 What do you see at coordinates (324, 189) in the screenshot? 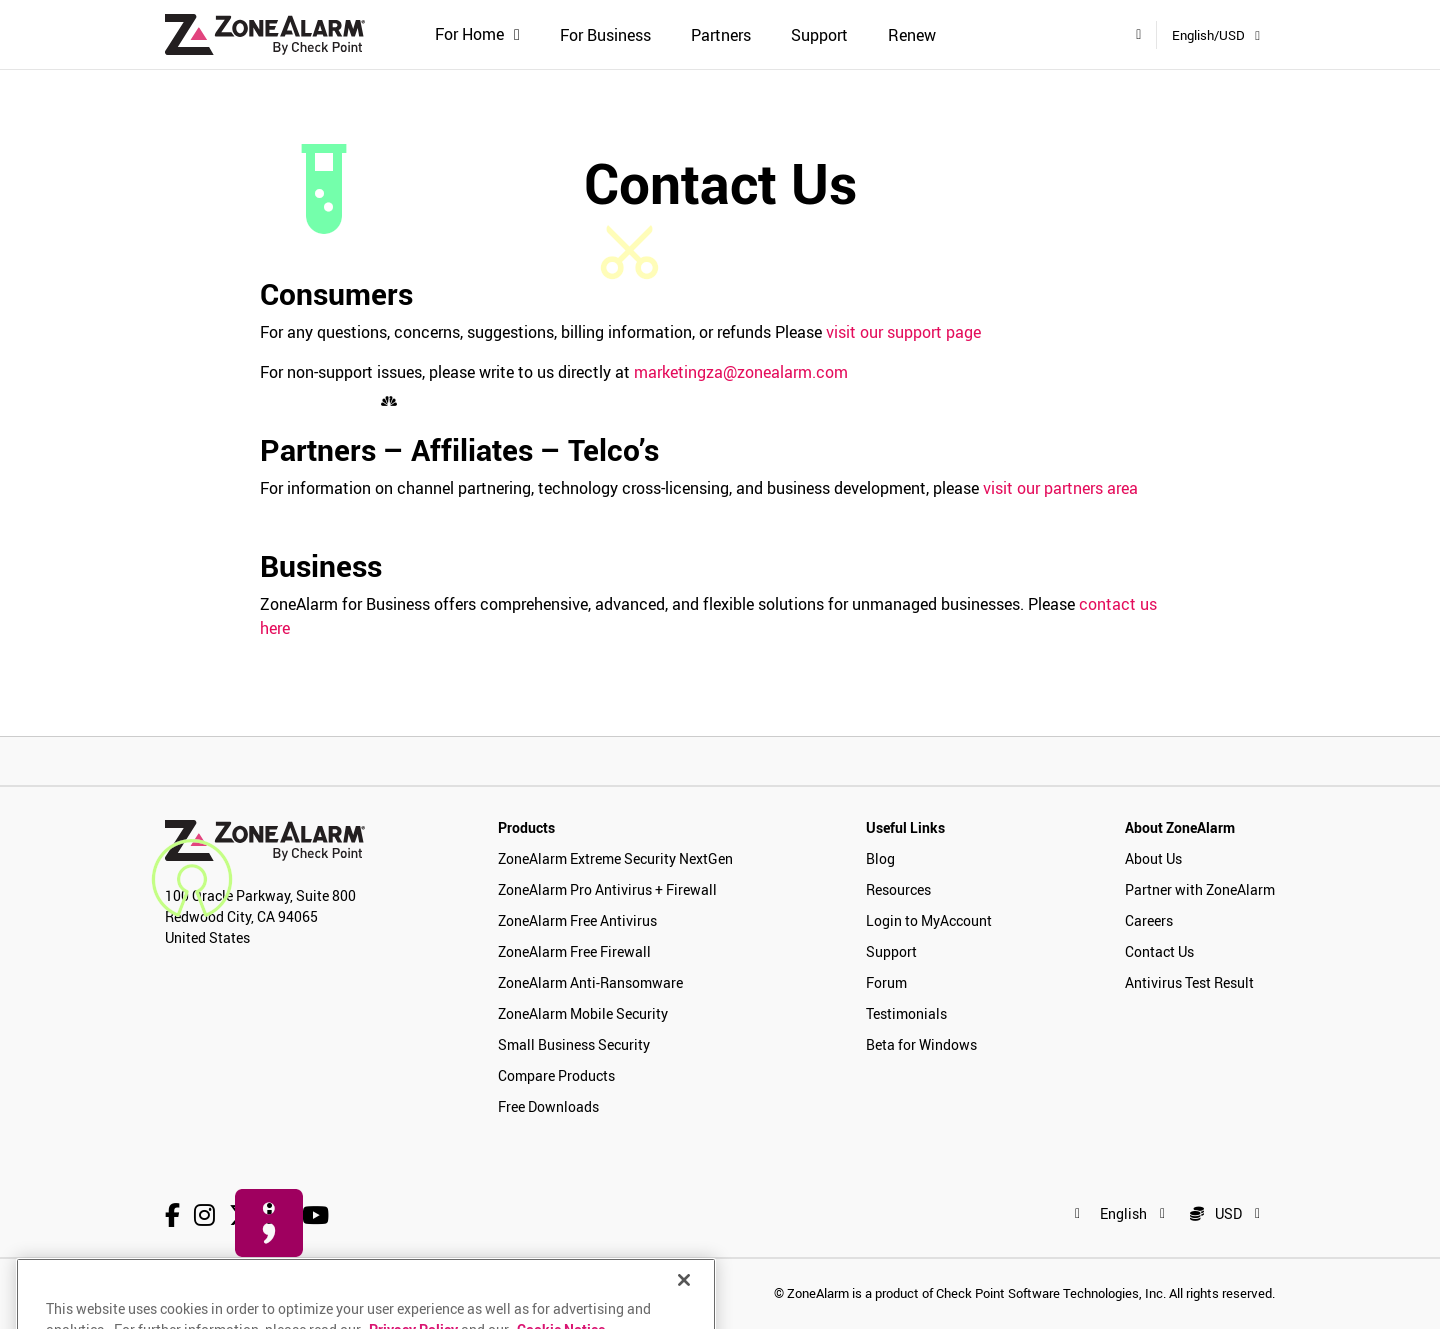
I see `access lab results or medical tests` at bounding box center [324, 189].